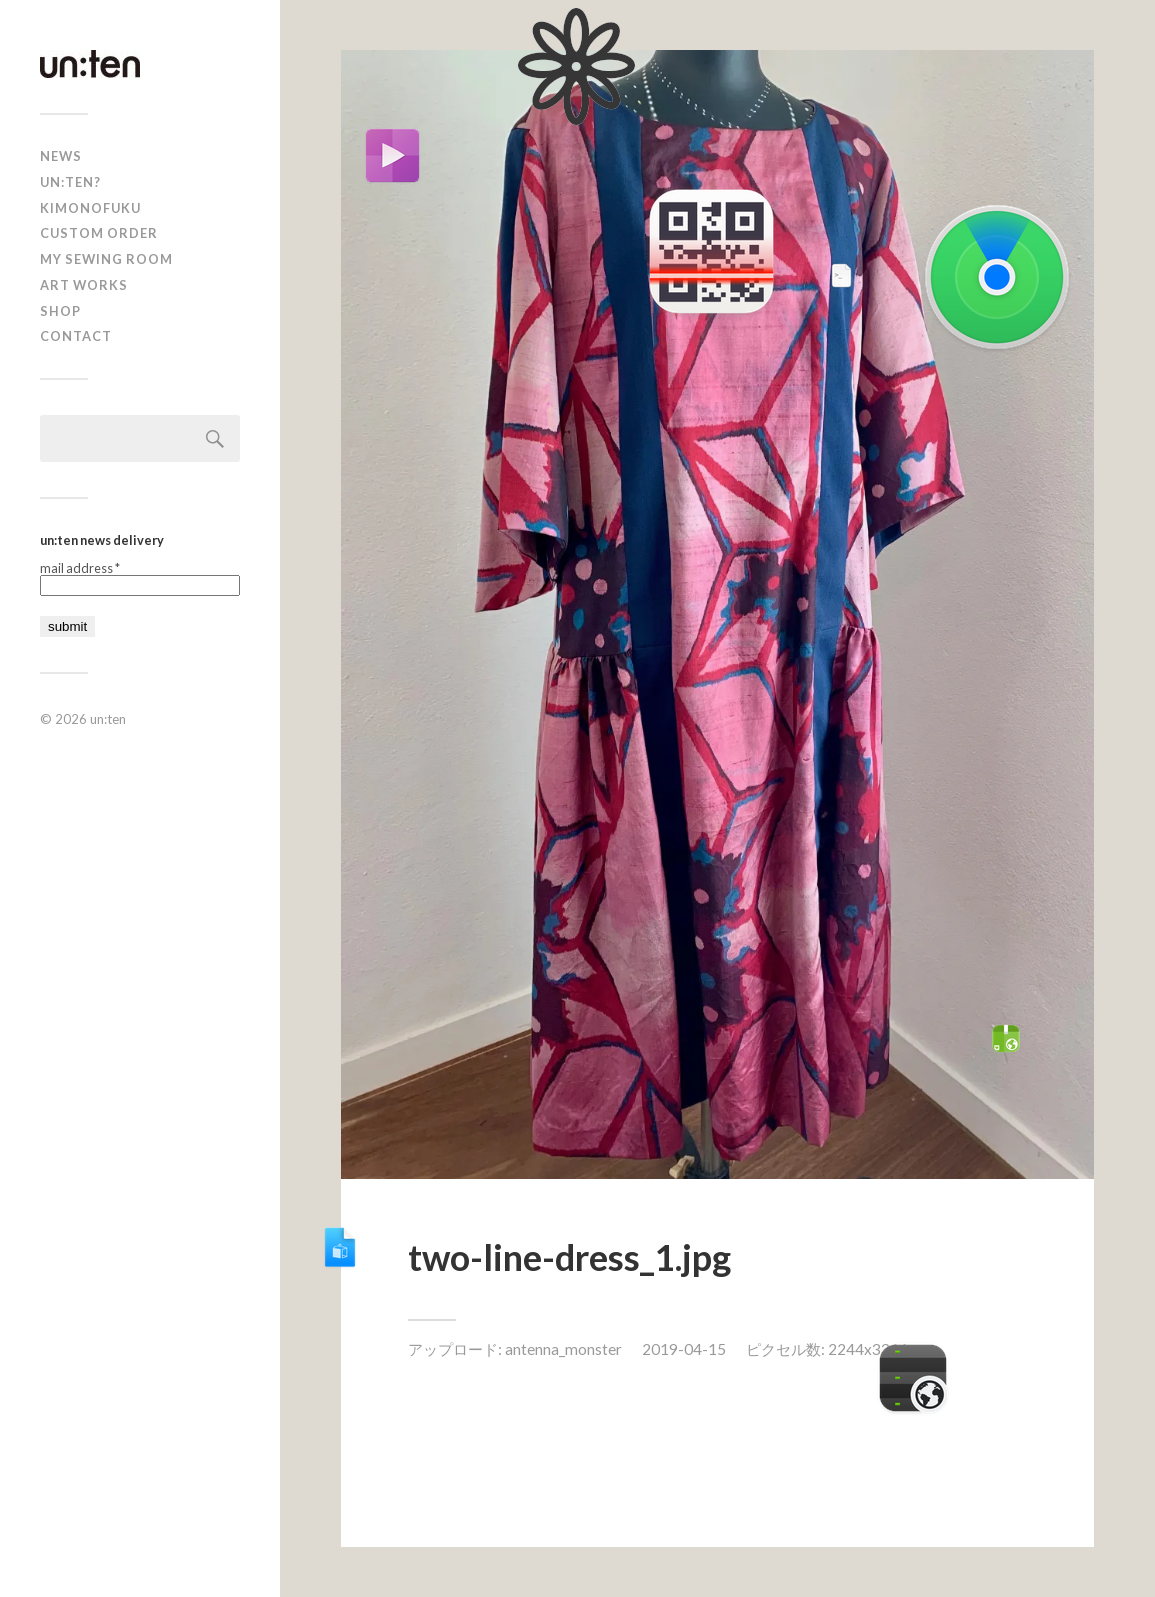 The width and height of the screenshot is (1155, 1597). I want to click on configure web server network settings, so click(913, 1378).